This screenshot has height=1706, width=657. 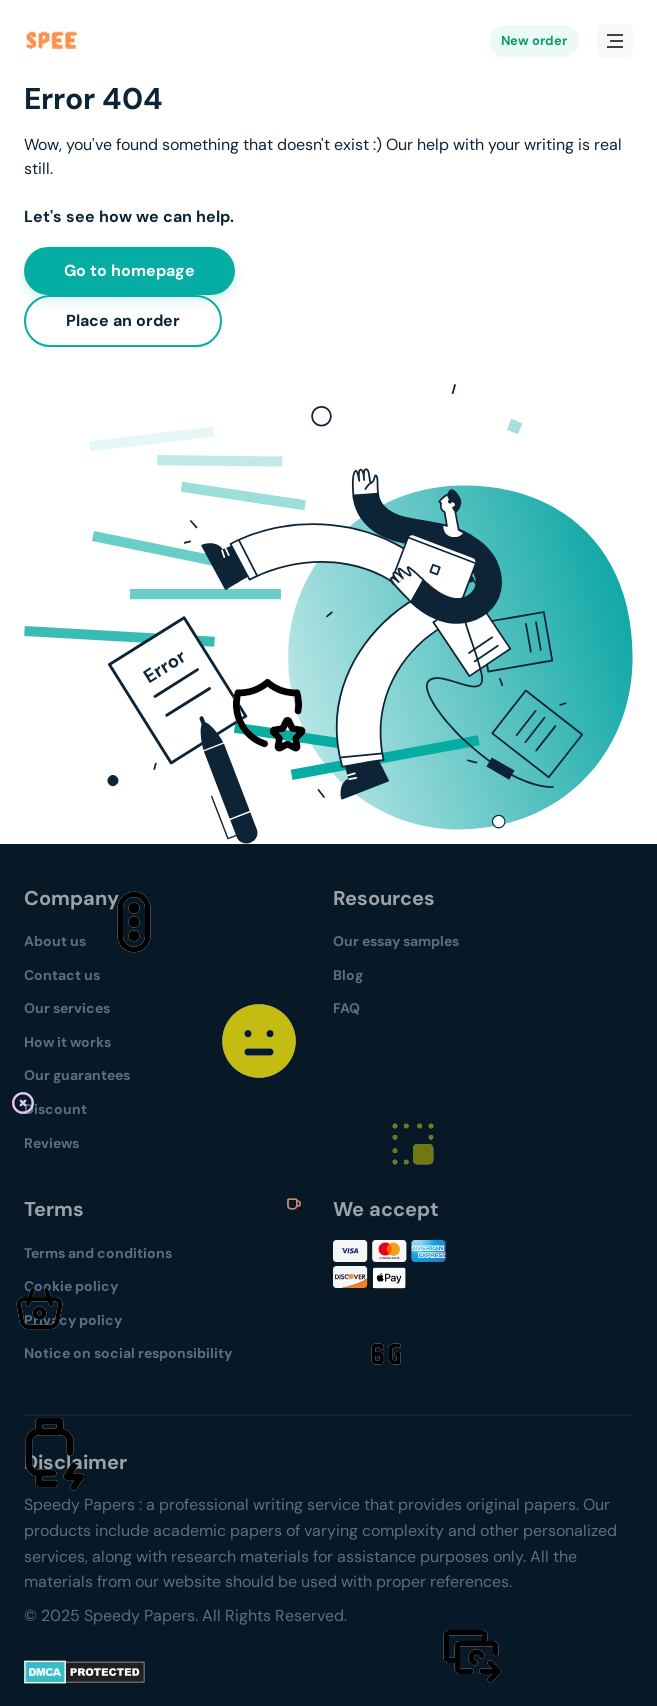 What do you see at coordinates (471, 1652) in the screenshot?
I see `transfer funds between accounts` at bounding box center [471, 1652].